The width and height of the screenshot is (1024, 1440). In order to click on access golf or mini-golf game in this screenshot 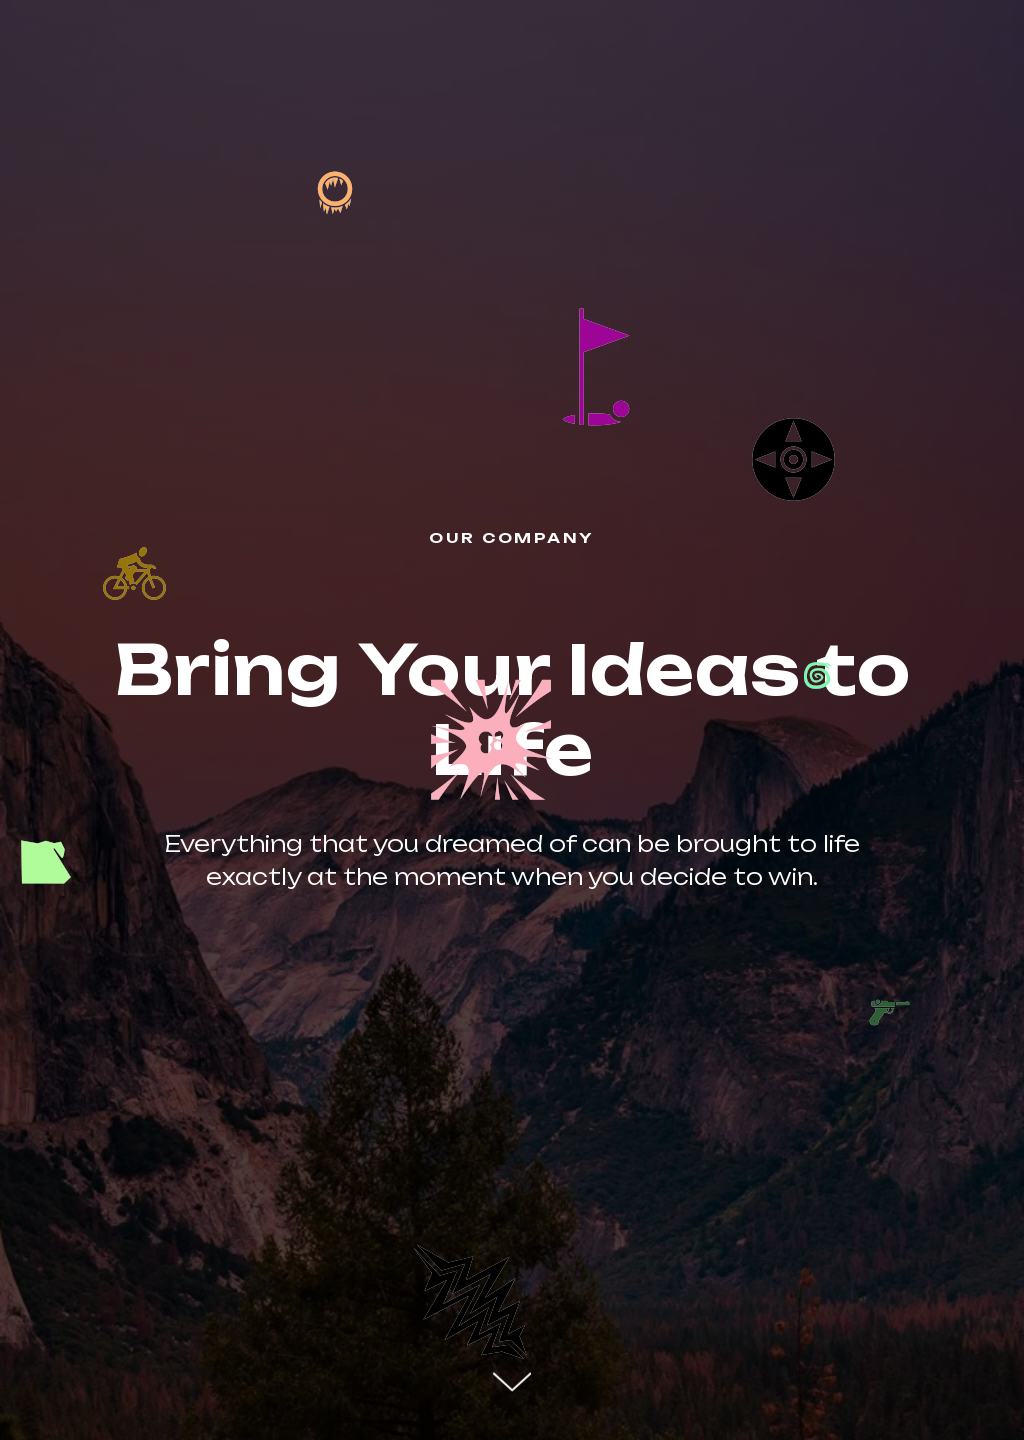, I will do `click(596, 367)`.